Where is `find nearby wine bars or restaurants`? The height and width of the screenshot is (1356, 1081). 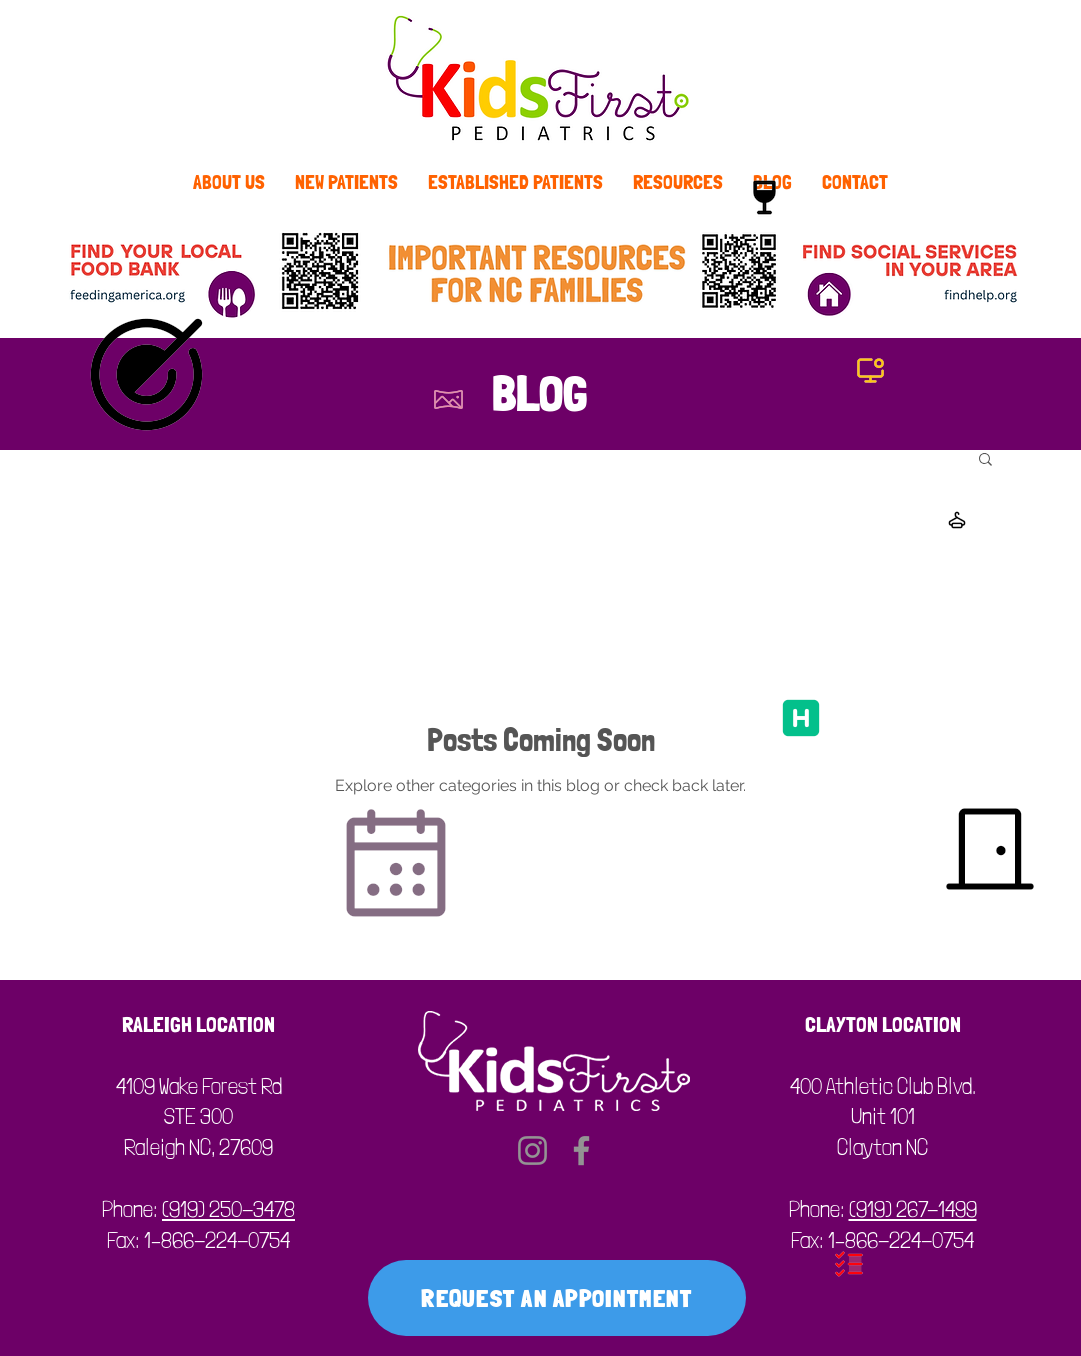 find nearby wine bars or restaurants is located at coordinates (764, 197).